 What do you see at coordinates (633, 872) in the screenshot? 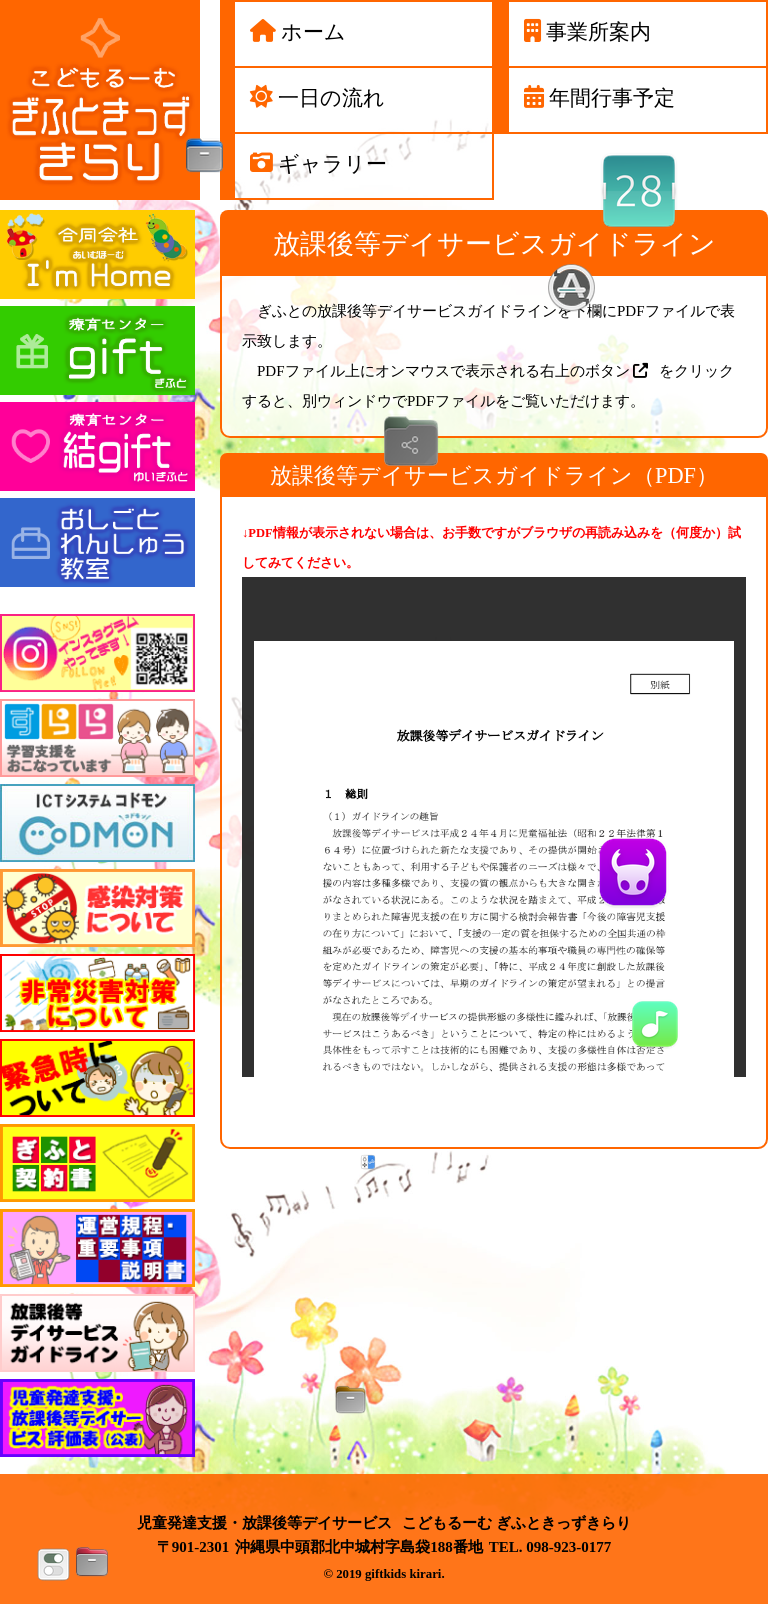
I see `launch hollow knight game` at bounding box center [633, 872].